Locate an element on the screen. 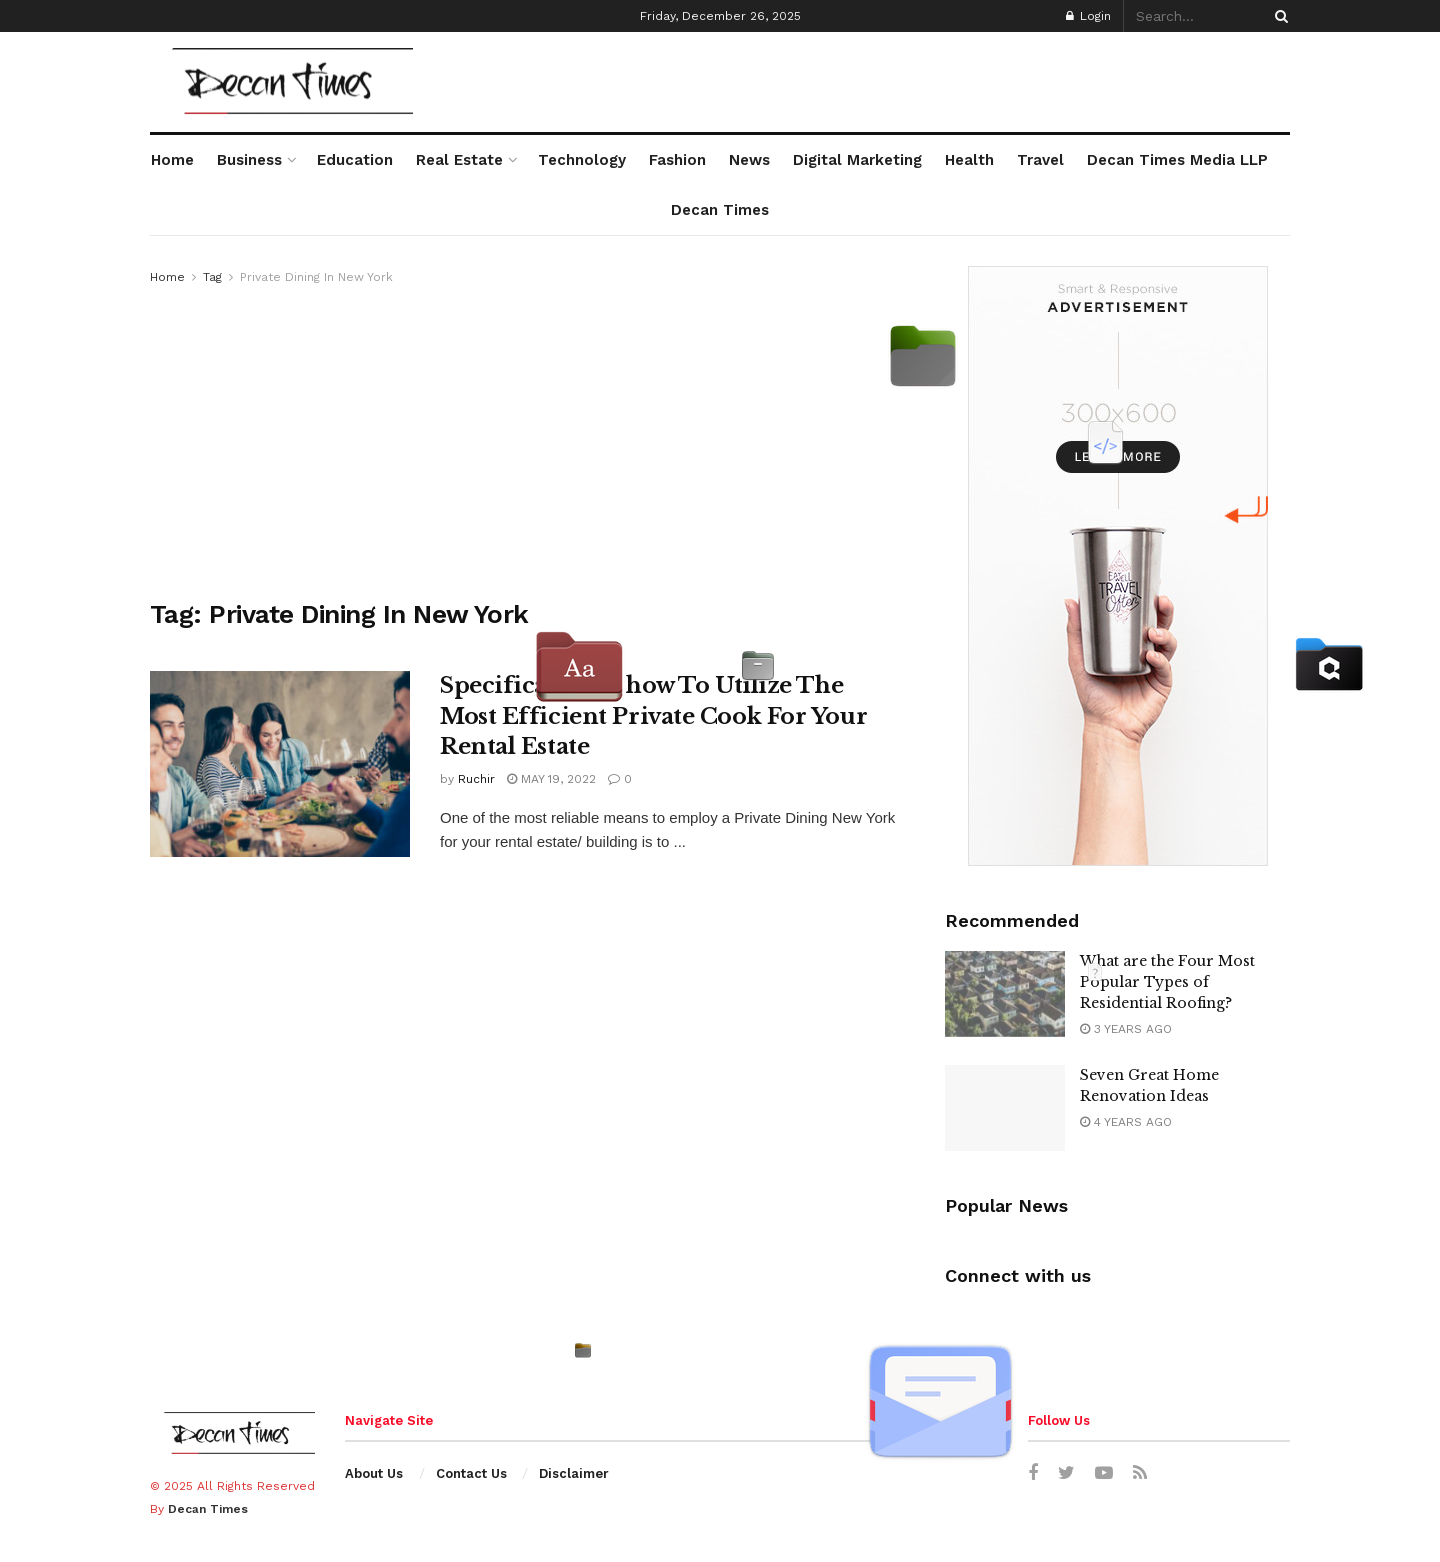 This screenshot has width=1440, height=1562. drop files here to move them into this folder is located at coordinates (583, 1350).